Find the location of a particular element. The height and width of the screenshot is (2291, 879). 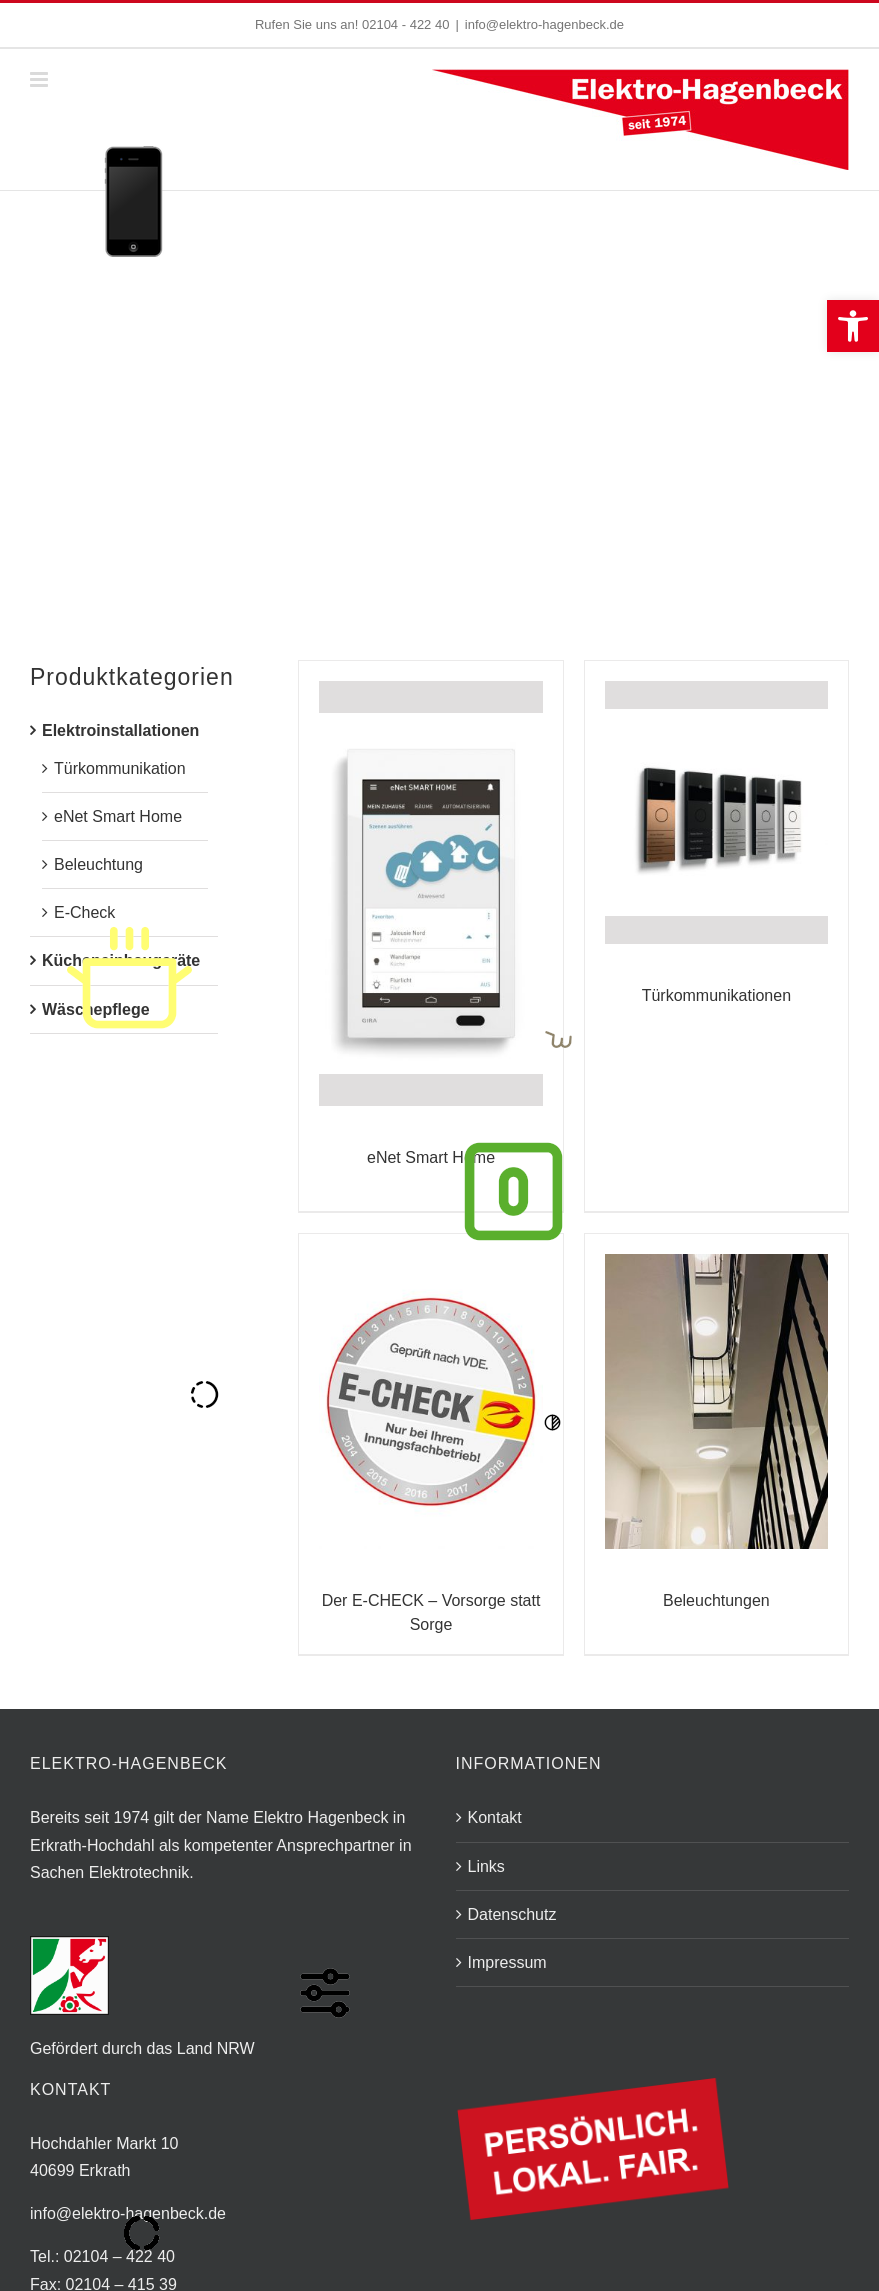

adjust display contrast settings is located at coordinates (552, 1422).